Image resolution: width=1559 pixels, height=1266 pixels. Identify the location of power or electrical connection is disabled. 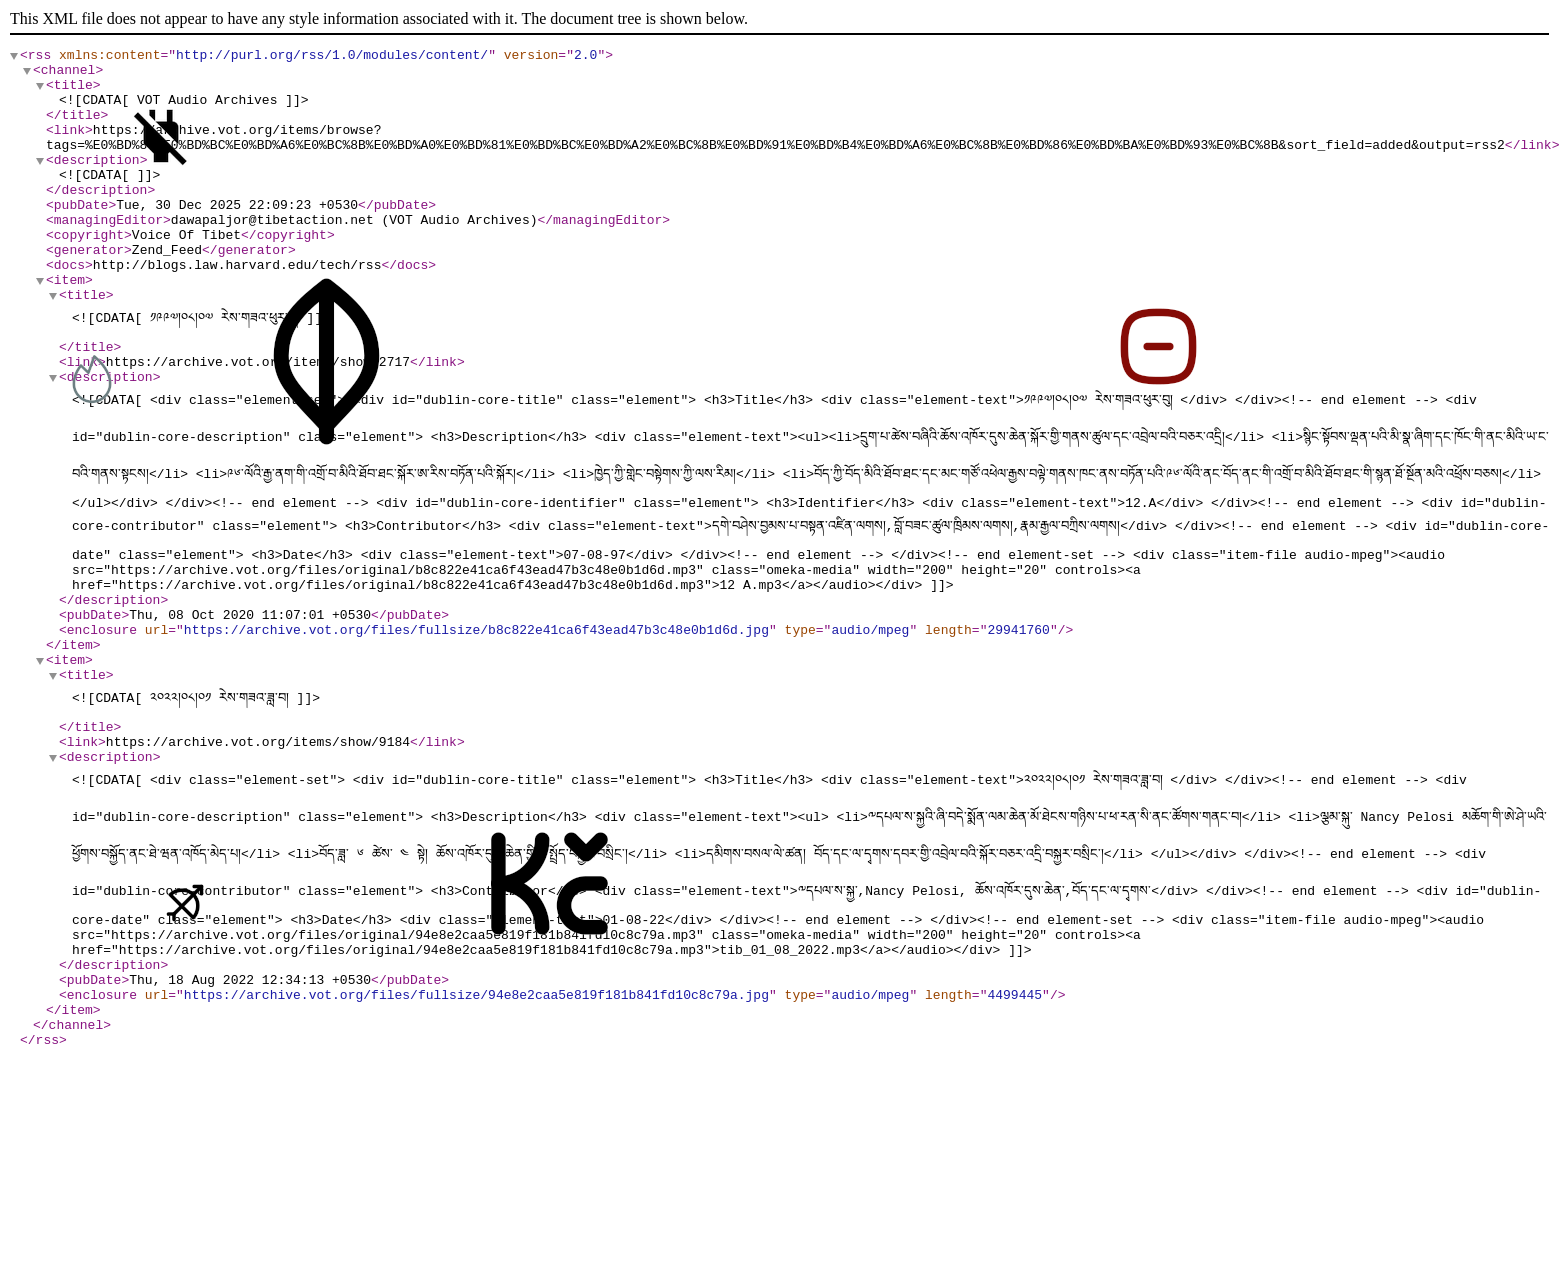
(161, 136).